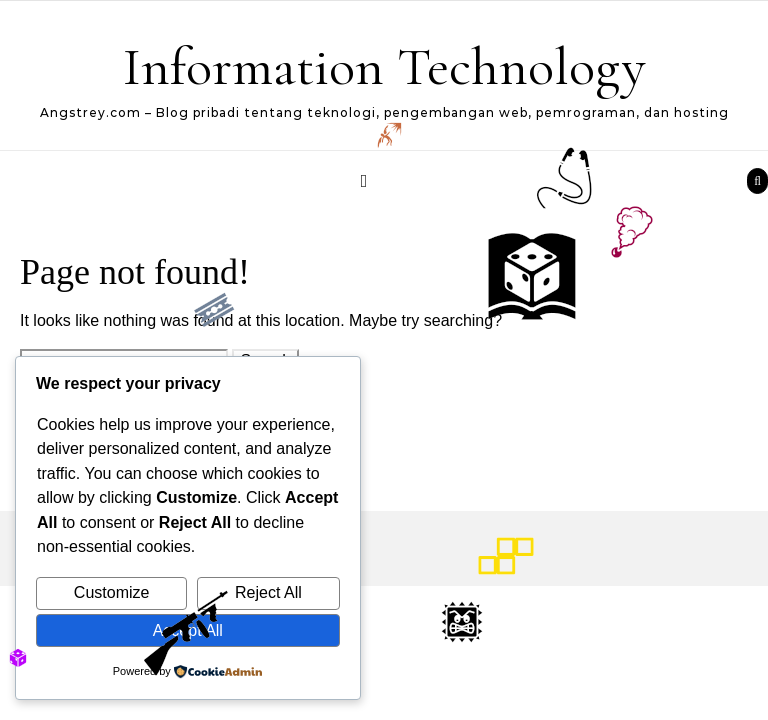 The image size is (768, 720). Describe the element at coordinates (565, 178) in the screenshot. I see `connect to wireless earbuds` at that location.